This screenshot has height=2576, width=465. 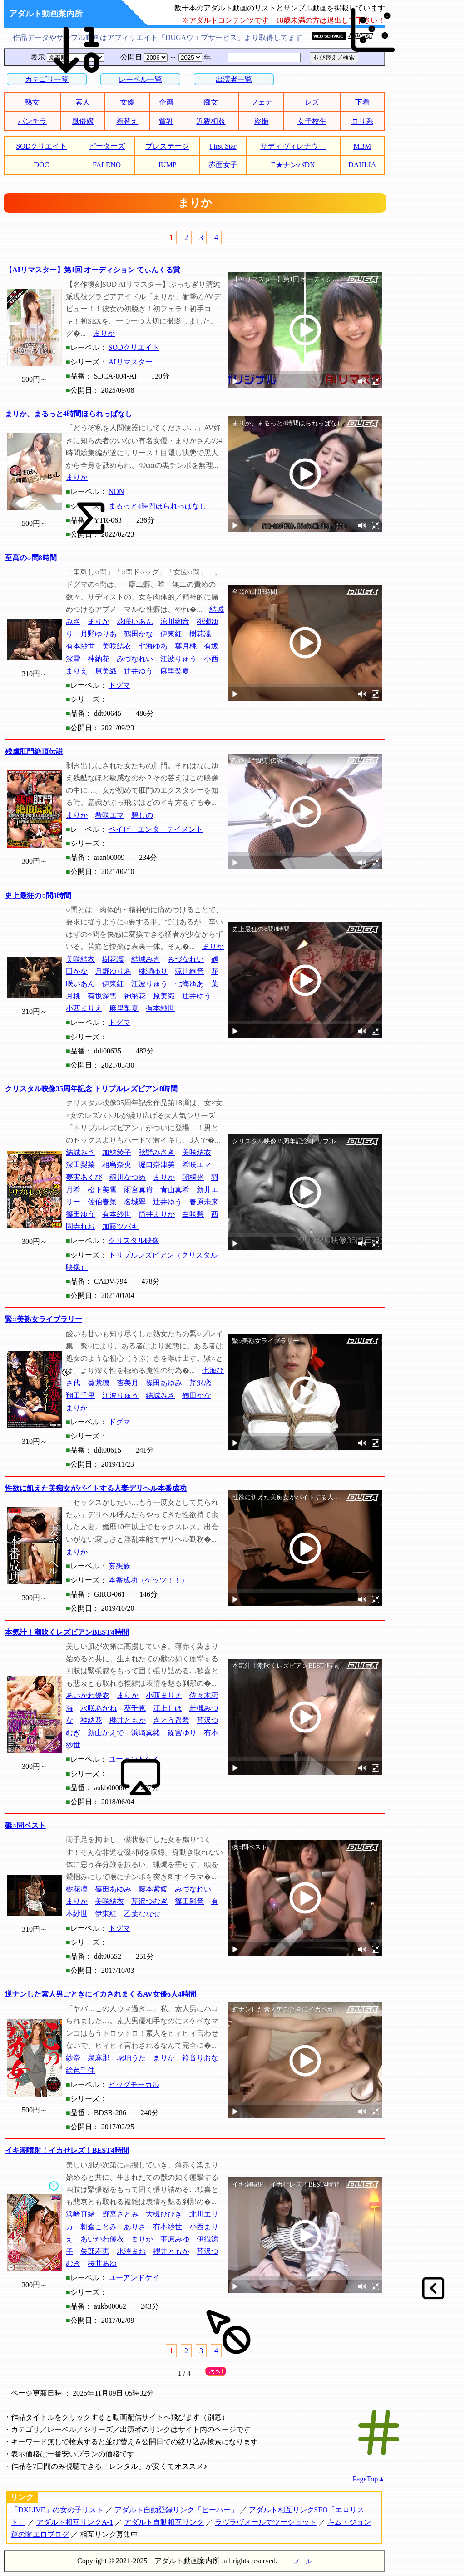 What do you see at coordinates (379, 2432) in the screenshot?
I see `add or browse hashtags` at bounding box center [379, 2432].